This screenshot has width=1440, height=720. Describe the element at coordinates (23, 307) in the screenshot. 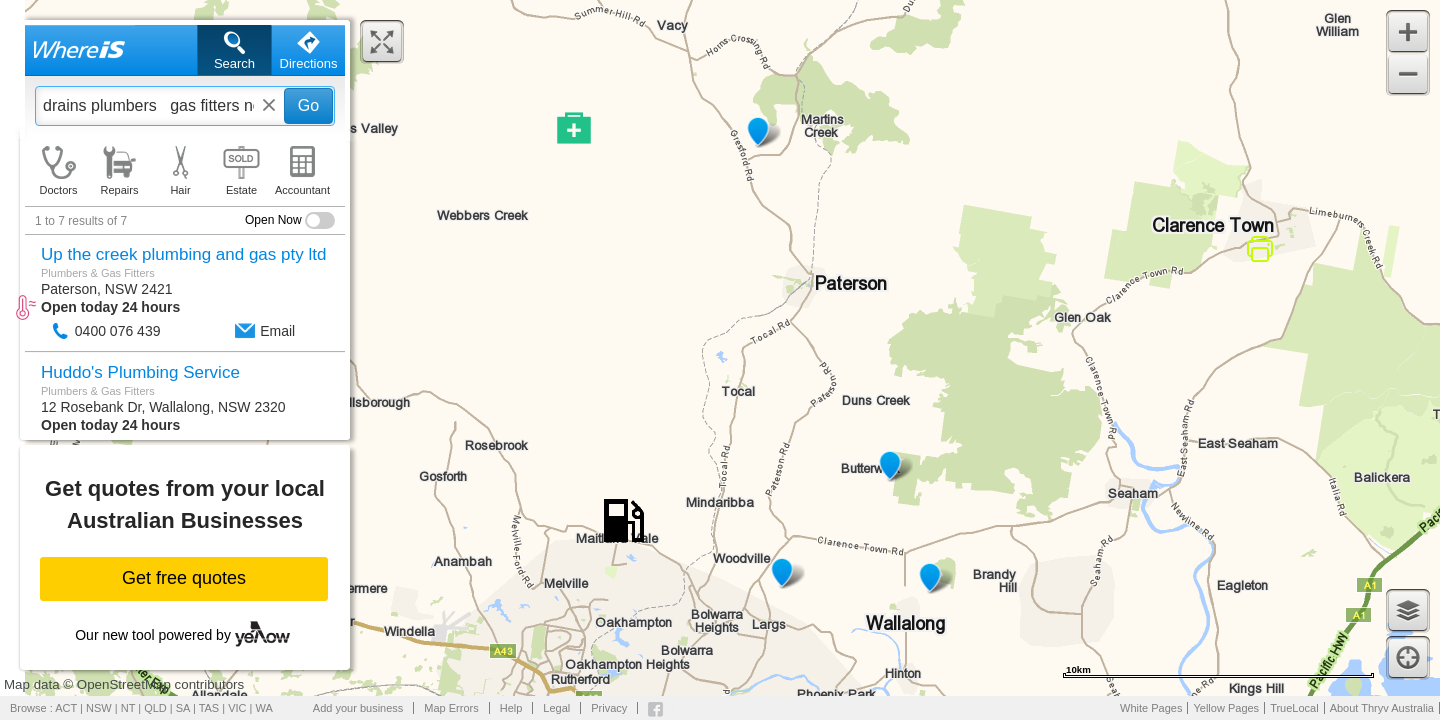

I see `indicates high temperature or heat warning` at that location.